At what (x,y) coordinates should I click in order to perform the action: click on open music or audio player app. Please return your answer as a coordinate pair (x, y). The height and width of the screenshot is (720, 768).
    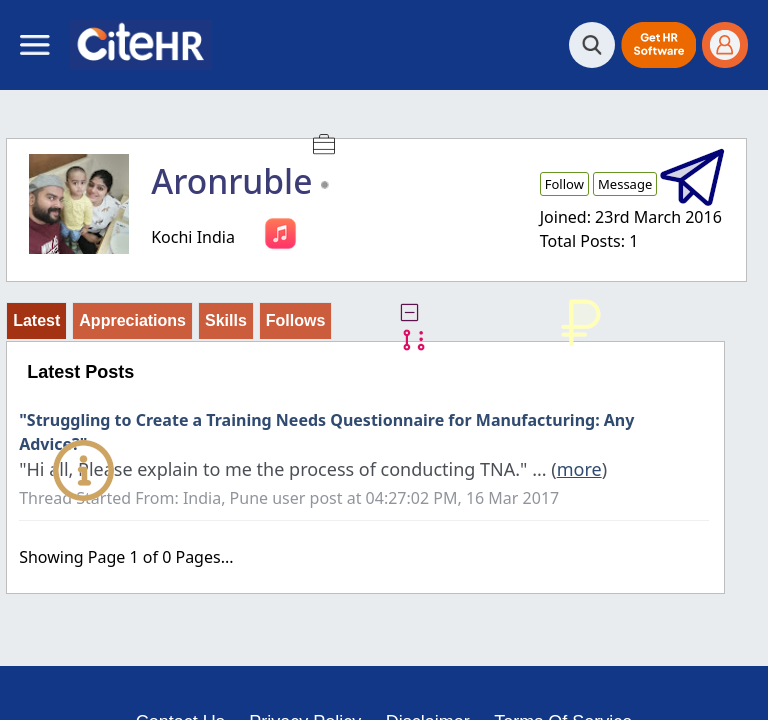
    Looking at the image, I should click on (280, 233).